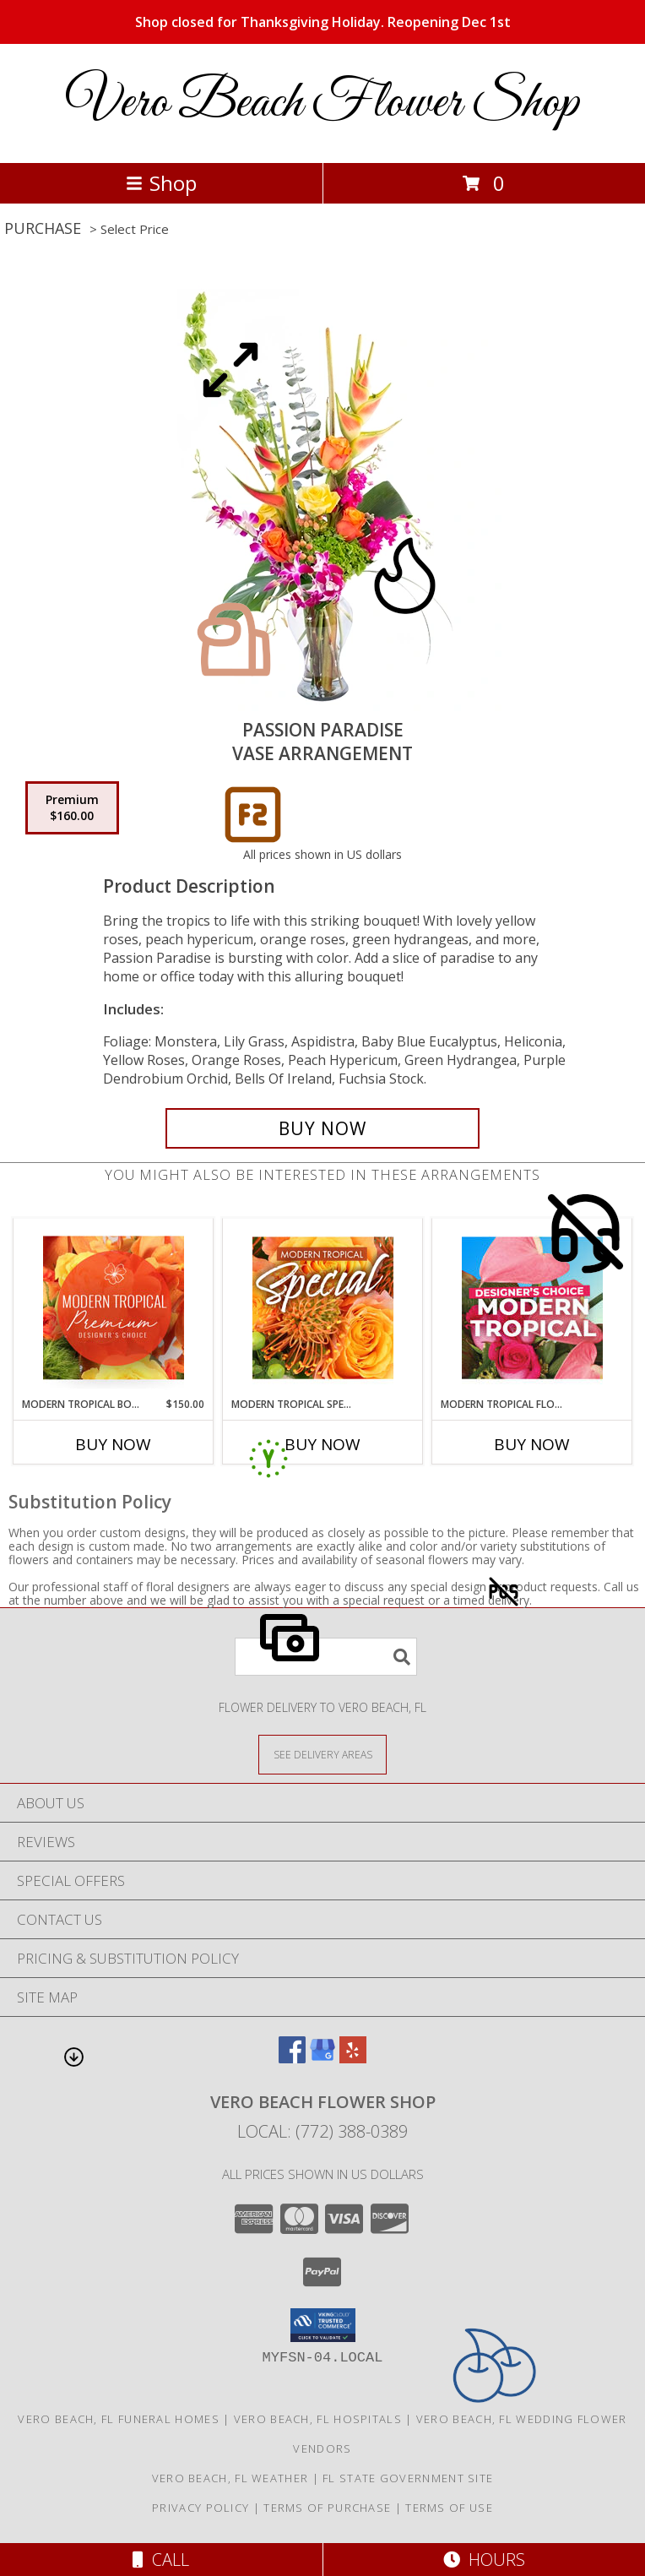  Describe the element at coordinates (290, 1638) in the screenshot. I see `view cash or payment options` at that location.